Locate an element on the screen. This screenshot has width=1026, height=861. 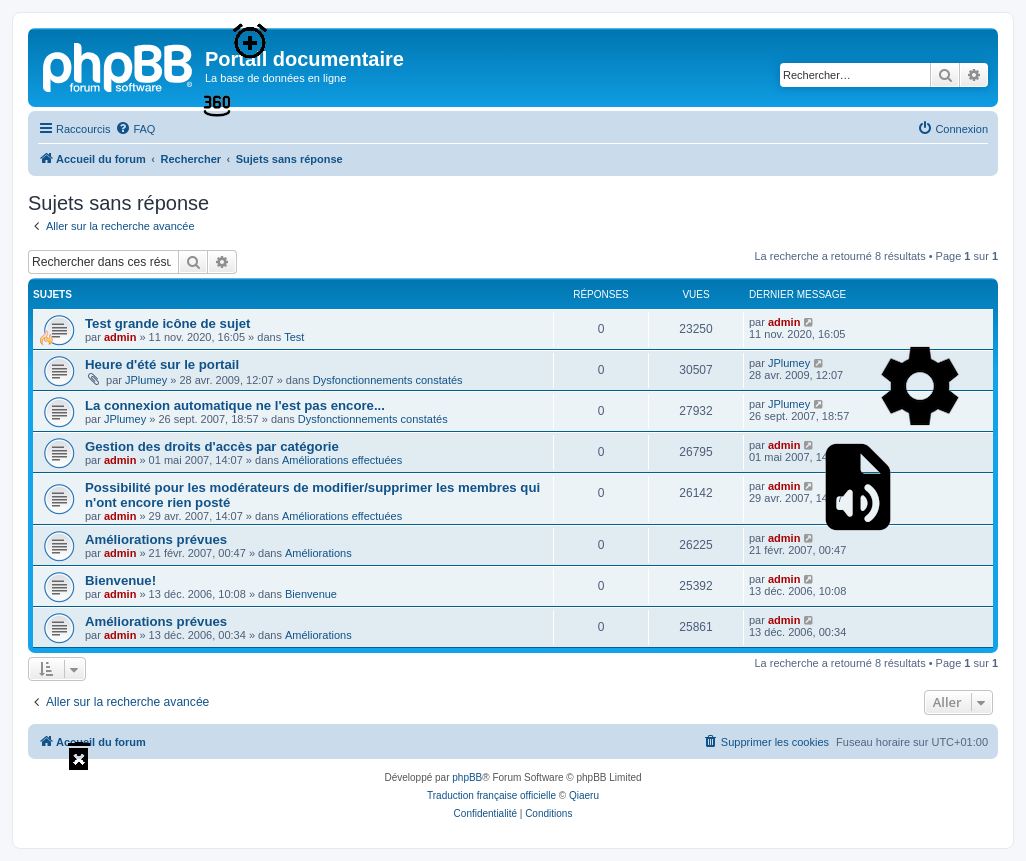
add a new alarm is located at coordinates (250, 41).